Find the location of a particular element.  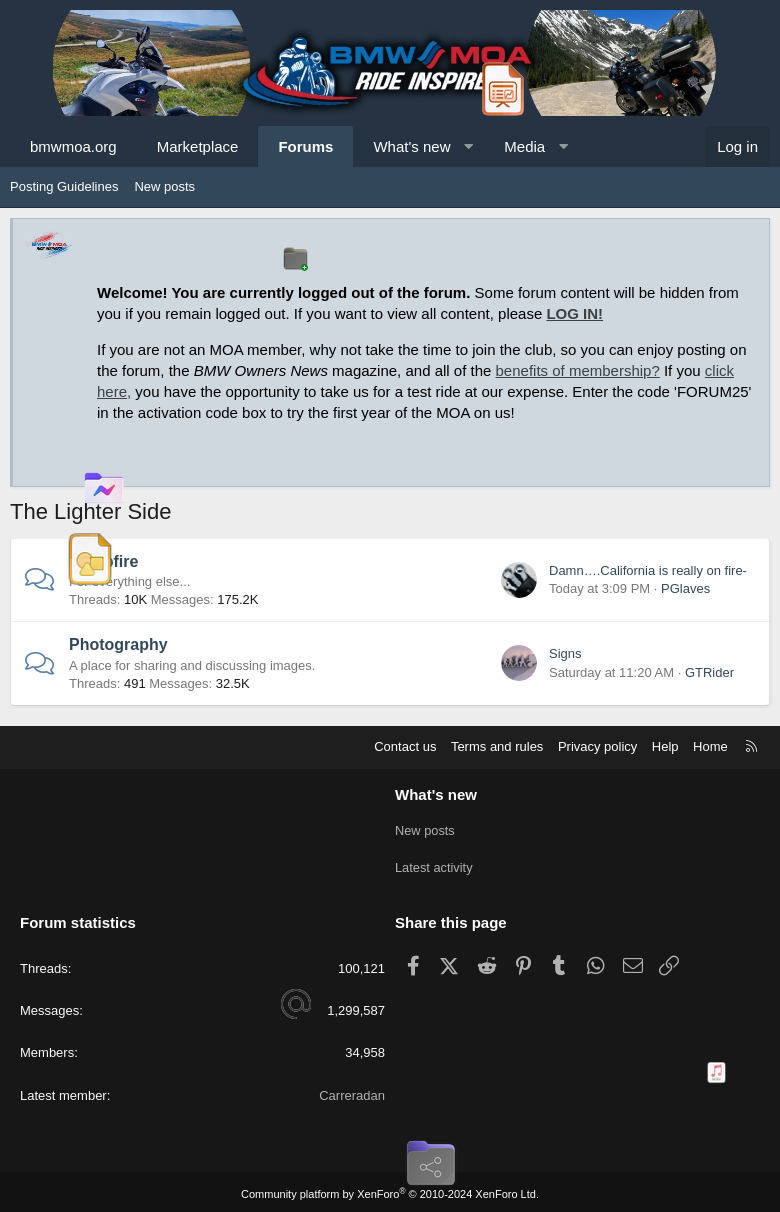

manage linked online accounts is located at coordinates (296, 1004).